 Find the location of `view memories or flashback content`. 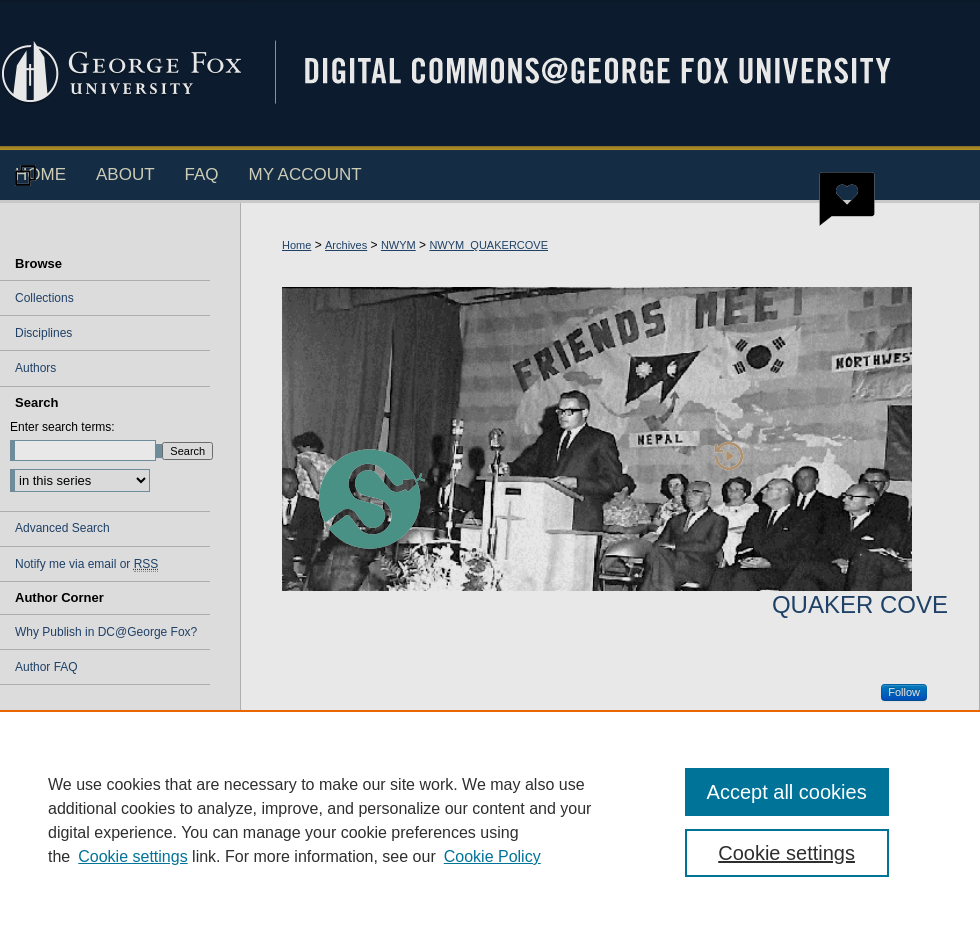

view memories or flashback content is located at coordinates (729, 456).